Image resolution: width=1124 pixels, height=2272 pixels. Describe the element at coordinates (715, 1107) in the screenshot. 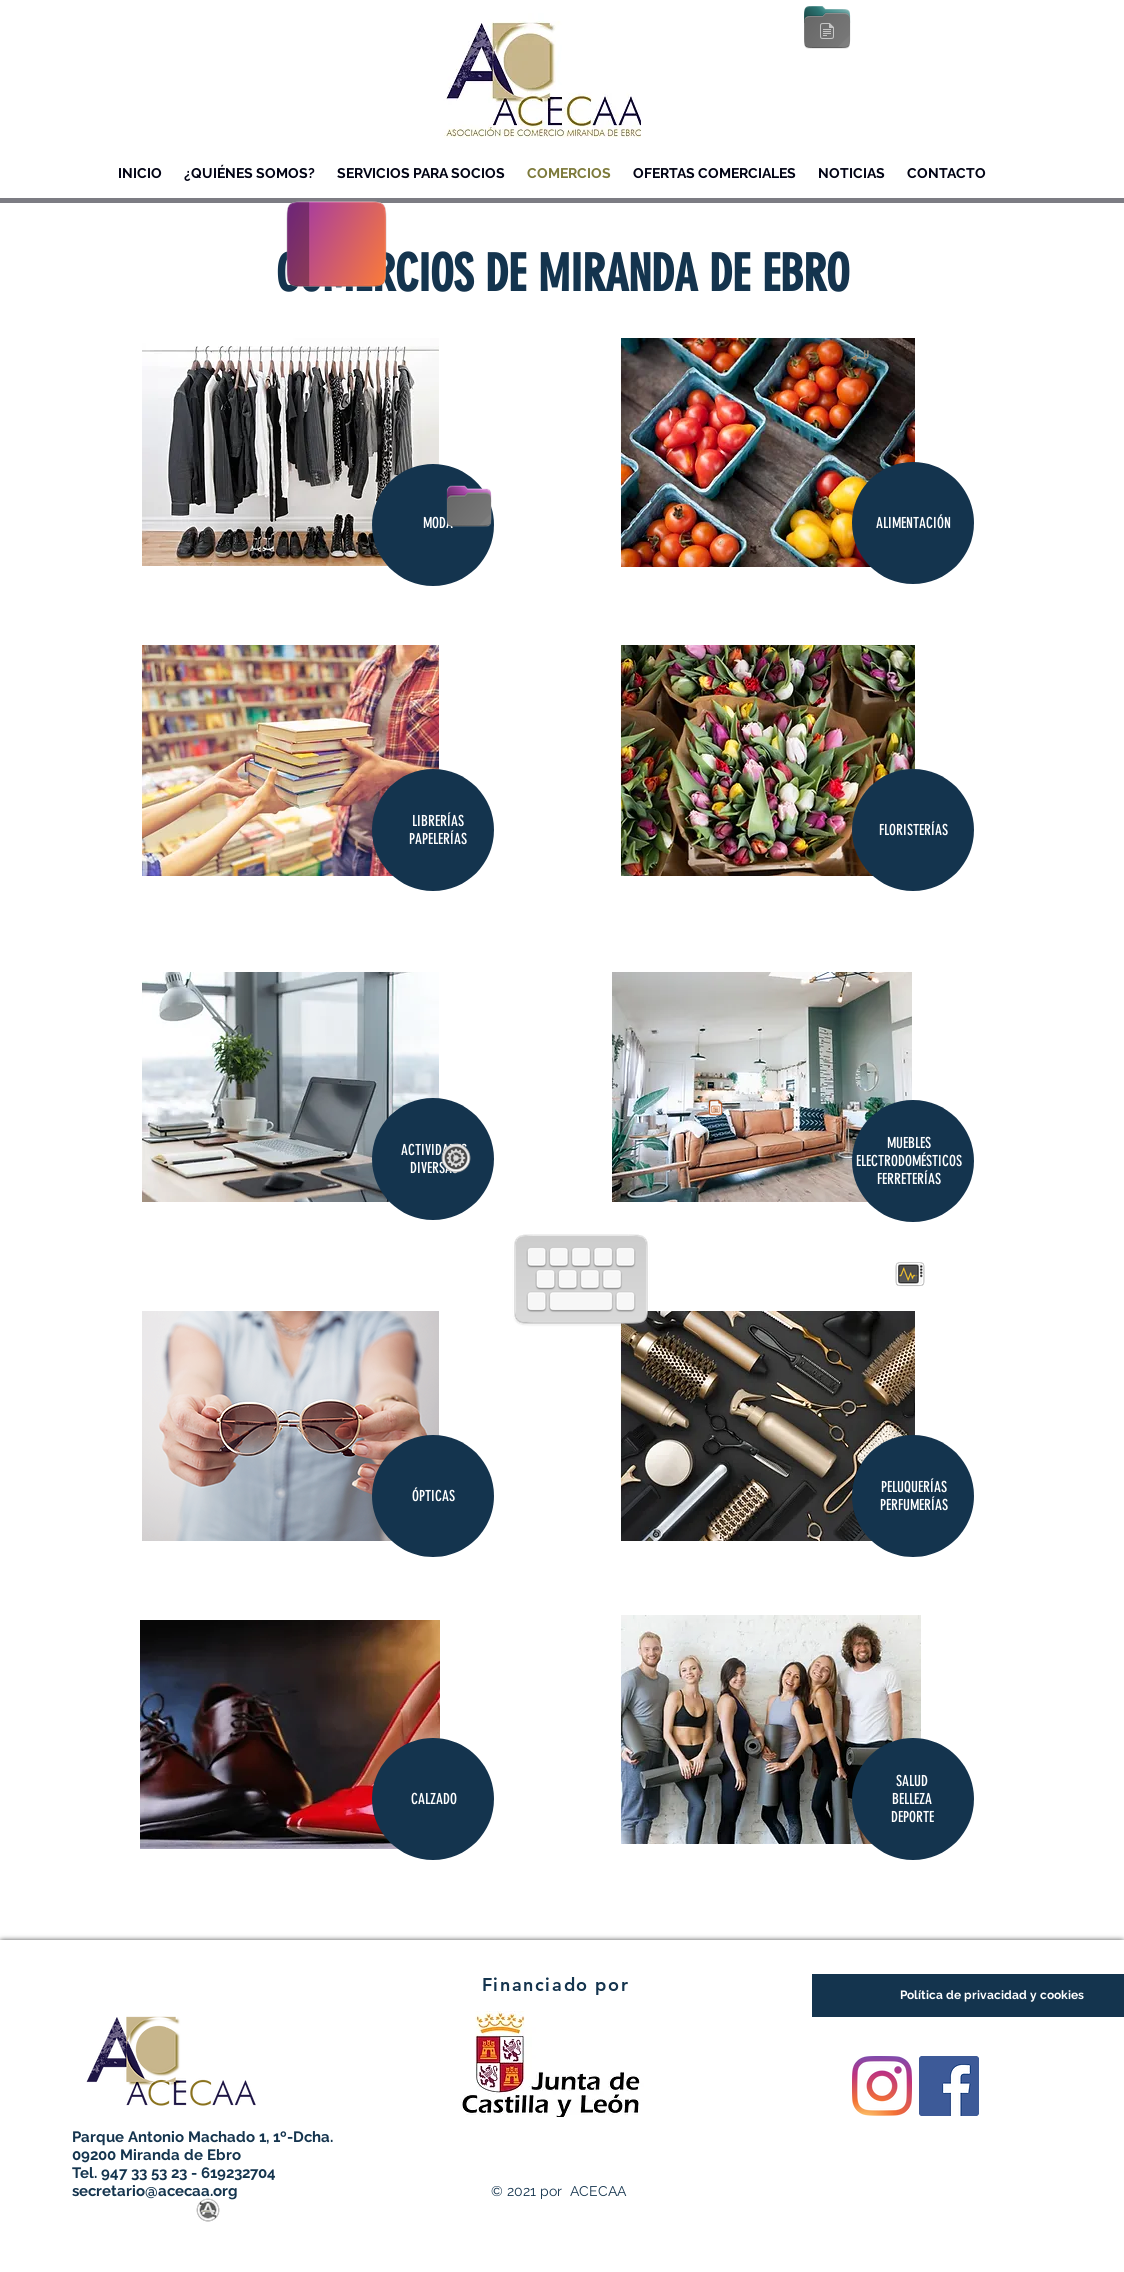

I see `libreoffice impress presentation file` at that location.